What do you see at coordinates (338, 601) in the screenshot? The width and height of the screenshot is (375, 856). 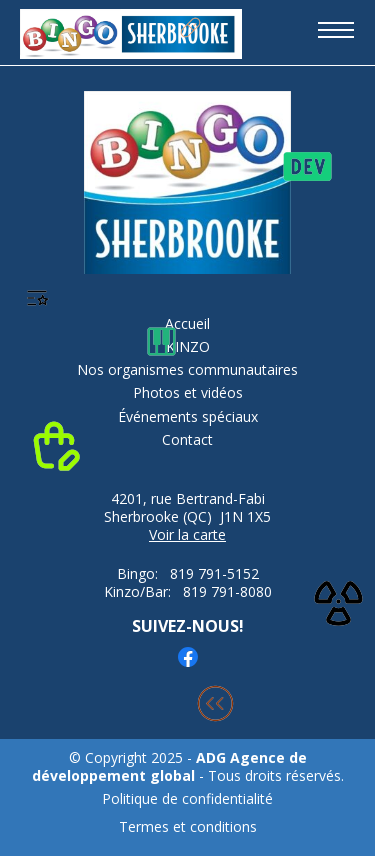 I see `indicates hazardous or radioactive content warning` at bounding box center [338, 601].